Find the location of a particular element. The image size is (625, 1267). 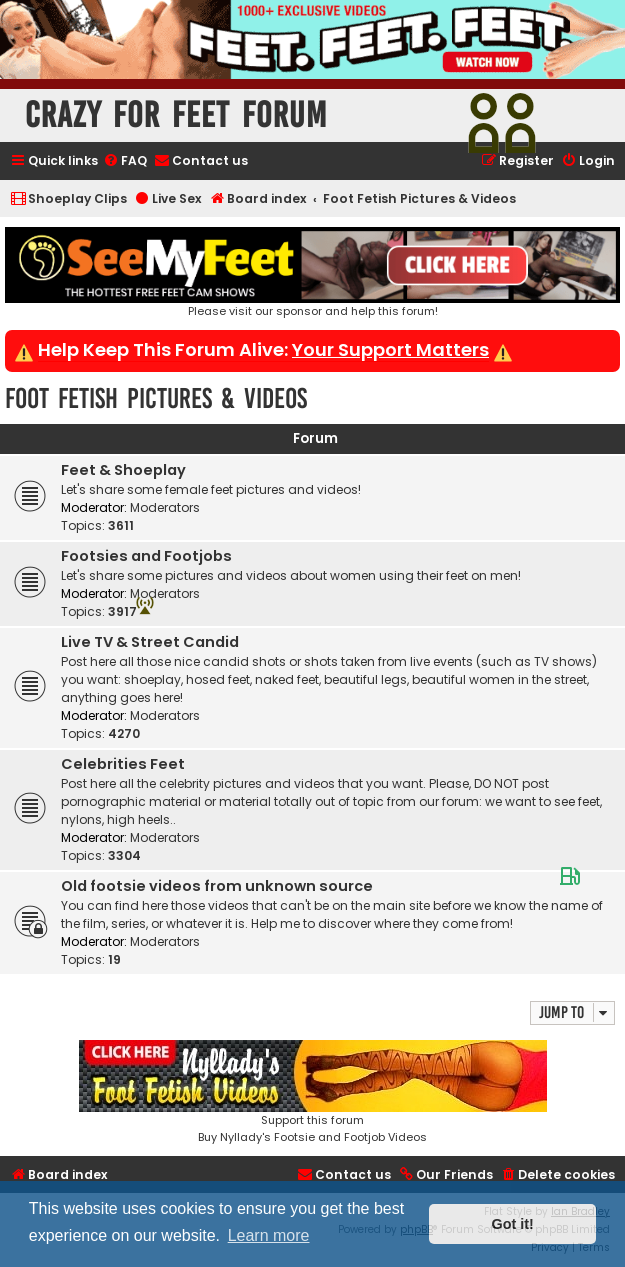

view group members is located at coordinates (502, 123).